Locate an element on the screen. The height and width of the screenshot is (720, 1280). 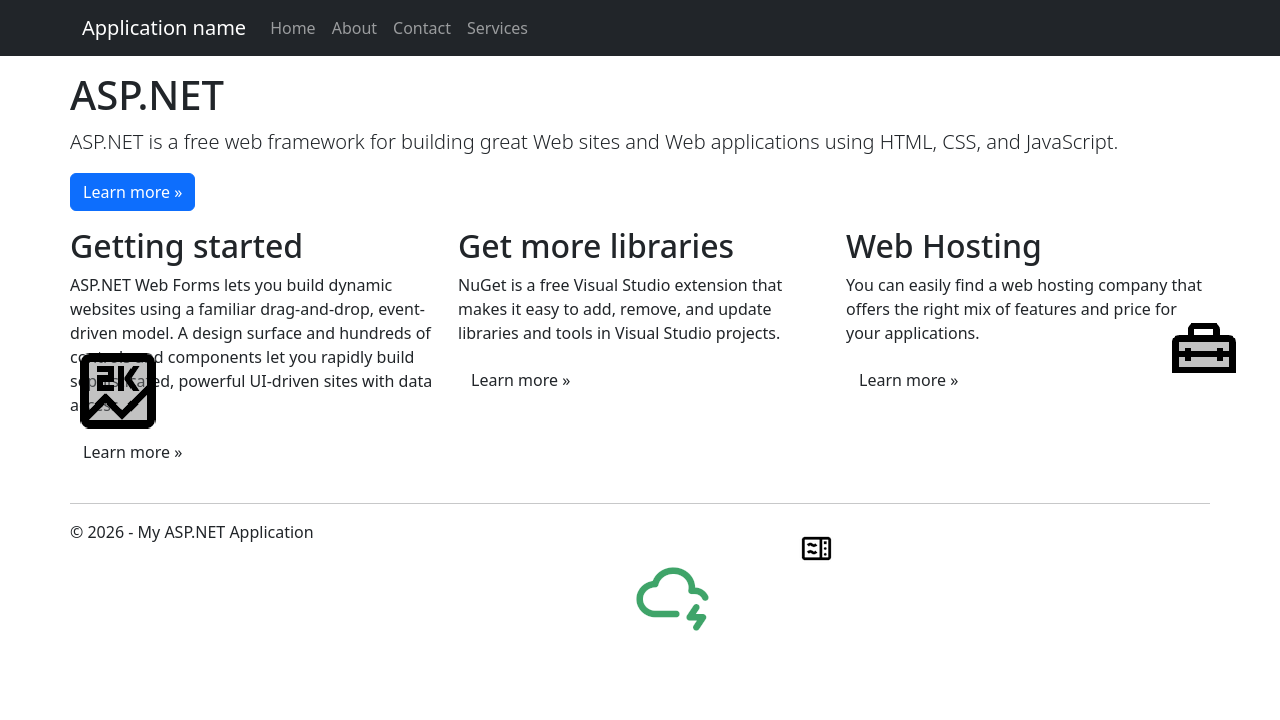
indicates thunderstorm or severe weather conditions is located at coordinates (673, 594).